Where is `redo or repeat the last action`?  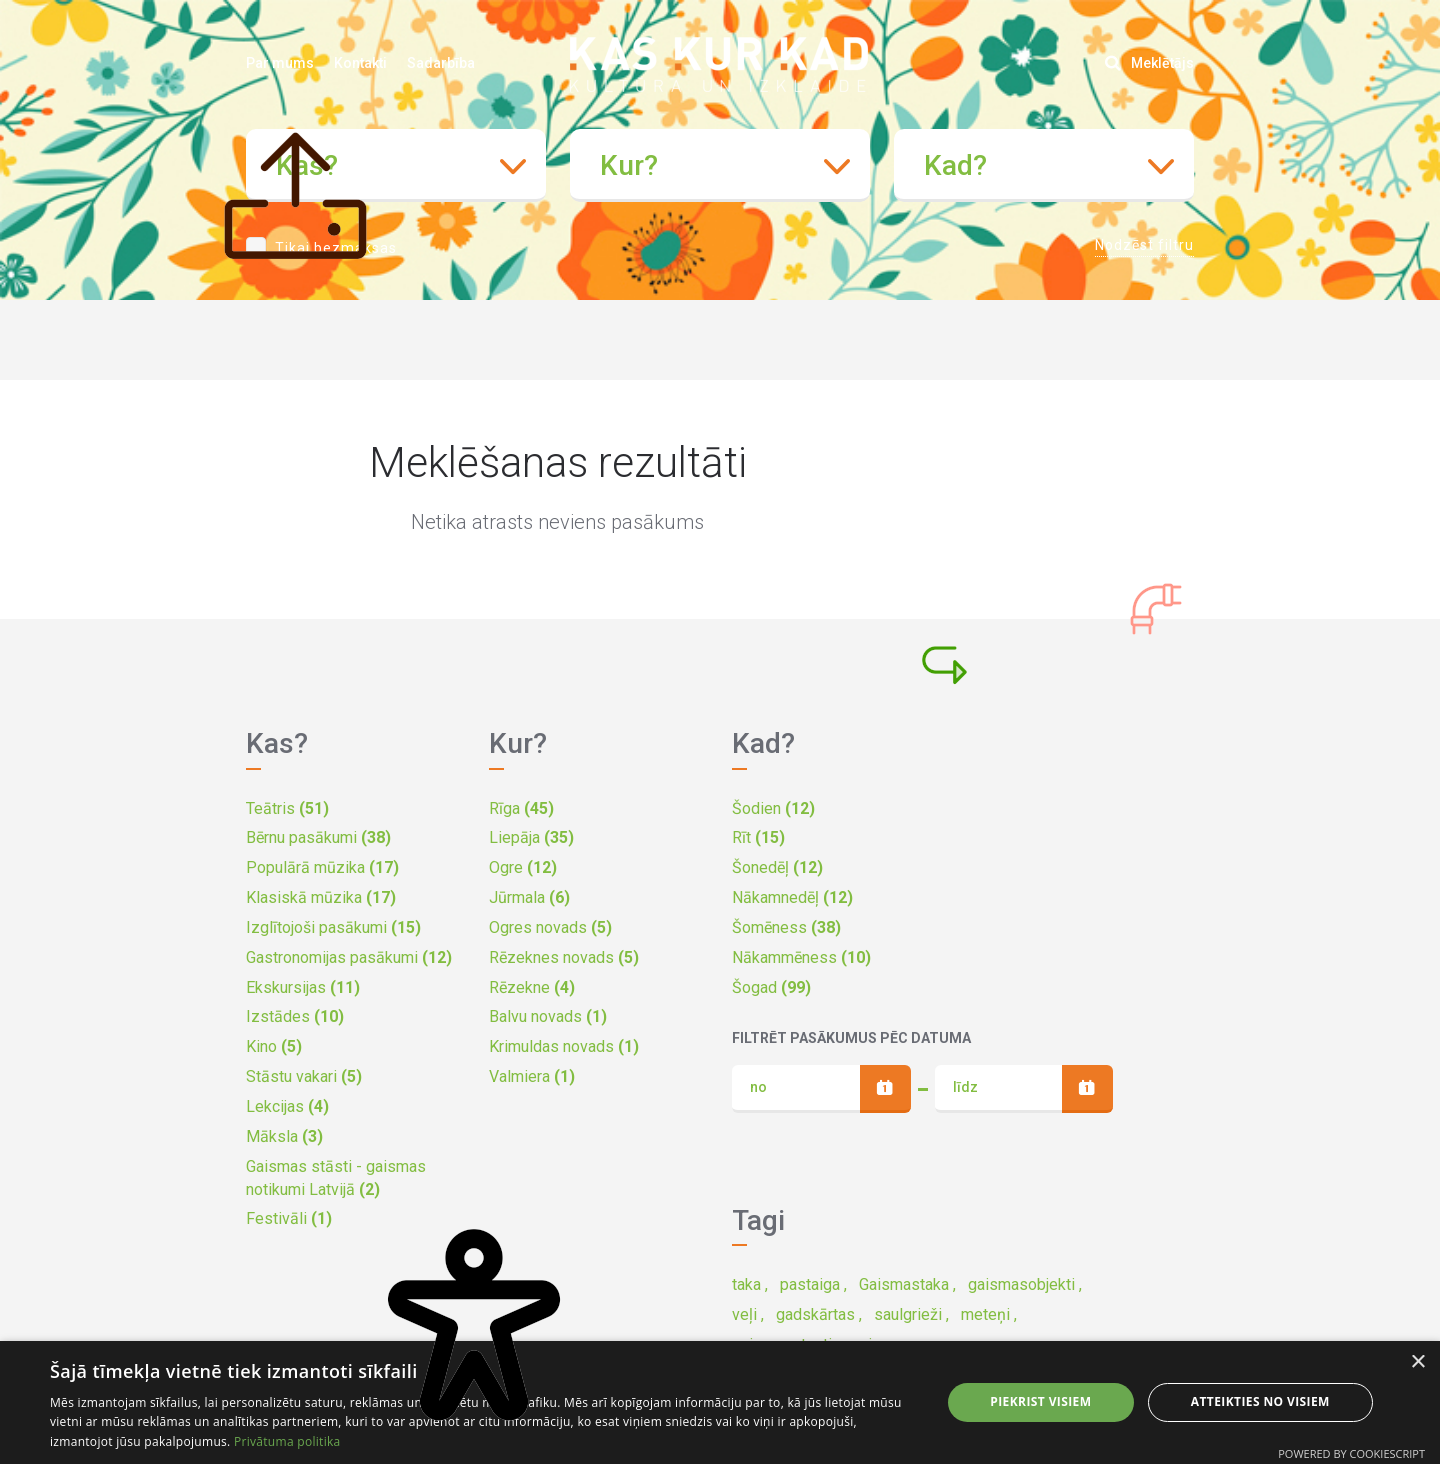 redo or repeat the last action is located at coordinates (944, 663).